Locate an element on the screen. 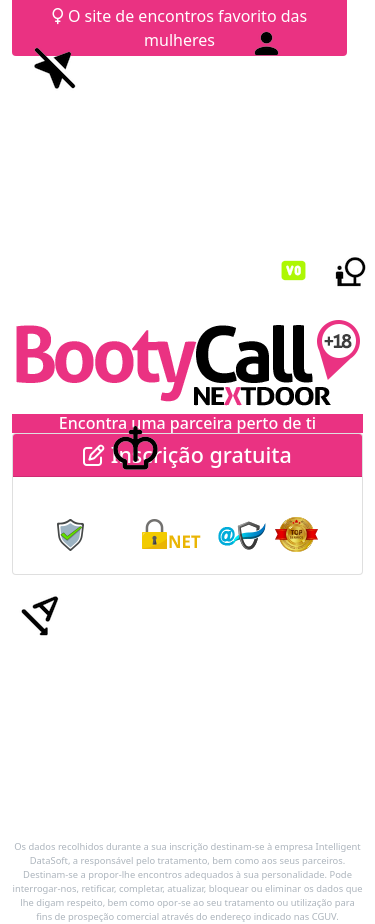 Image resolution: width=375 pixels, height=924 pixels. location sharing is currently disabled is located at coordinates (53, 69).